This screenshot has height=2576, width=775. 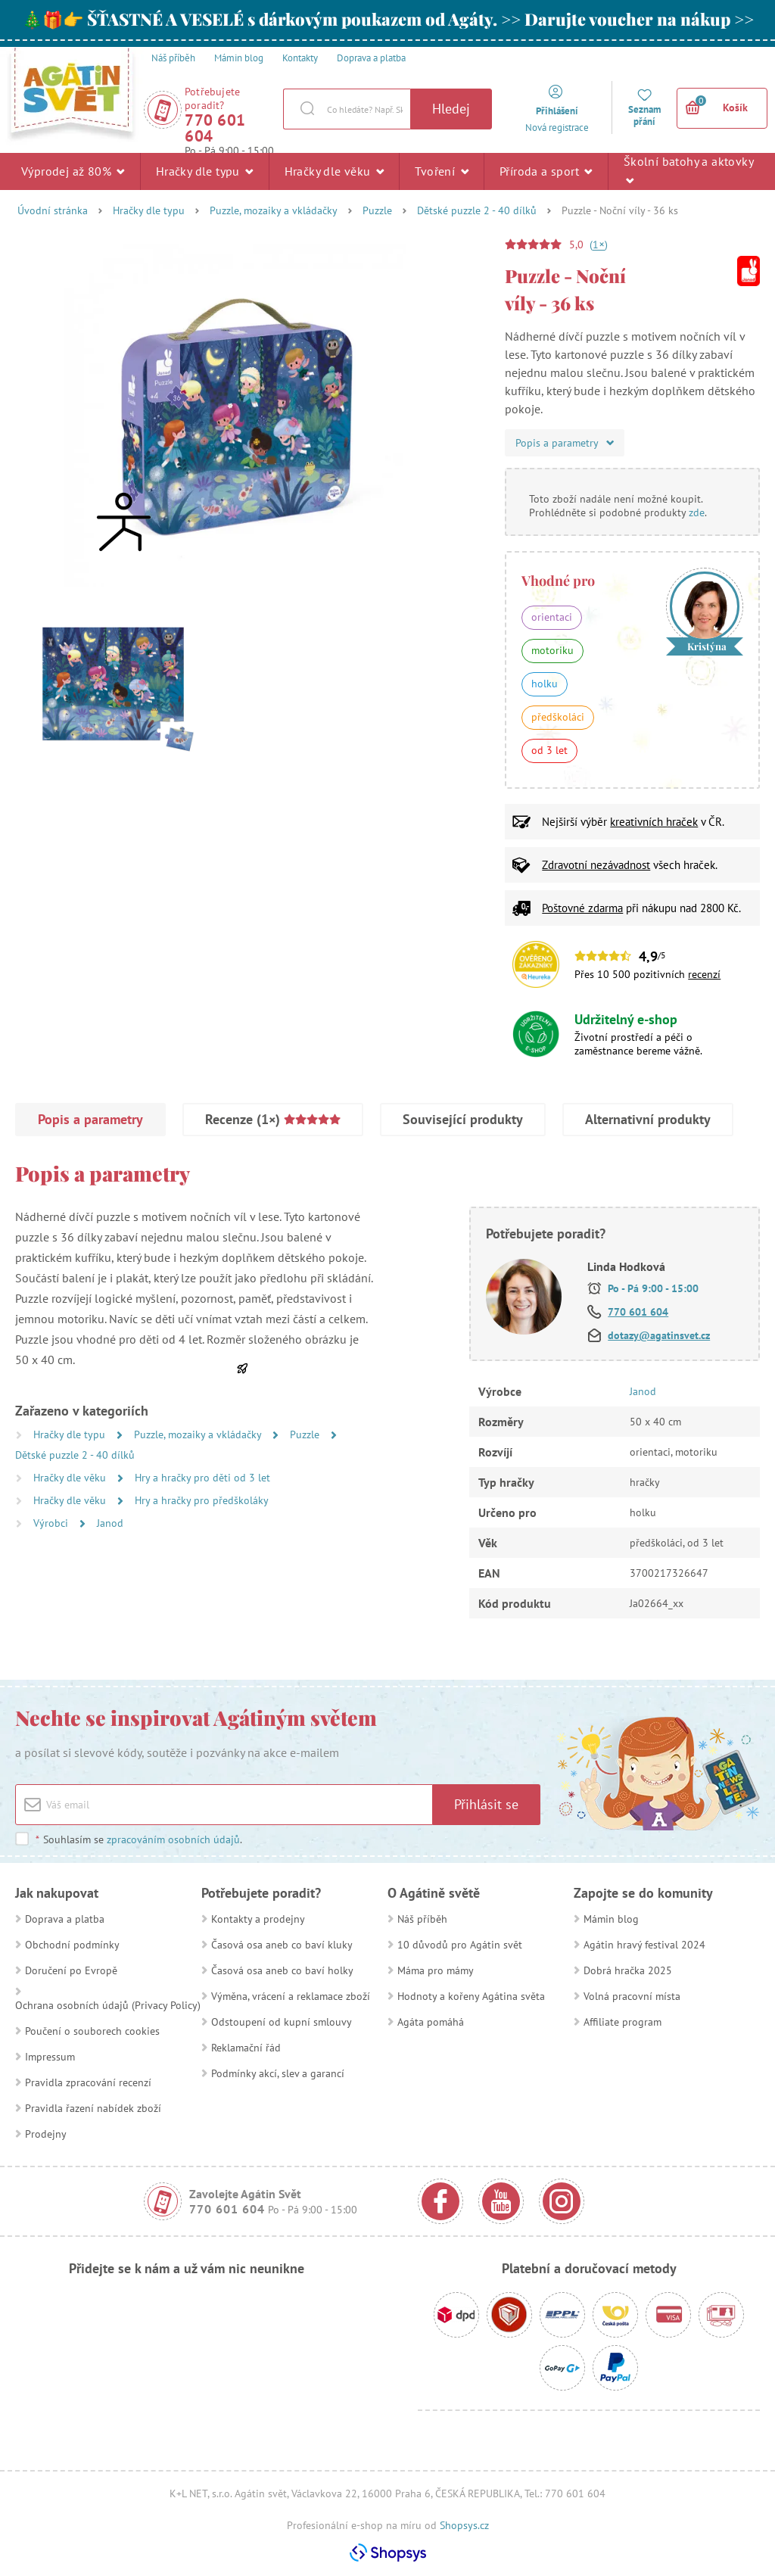 I want to click on access tai chi or meditation exercises, so click(x=123, y=524).